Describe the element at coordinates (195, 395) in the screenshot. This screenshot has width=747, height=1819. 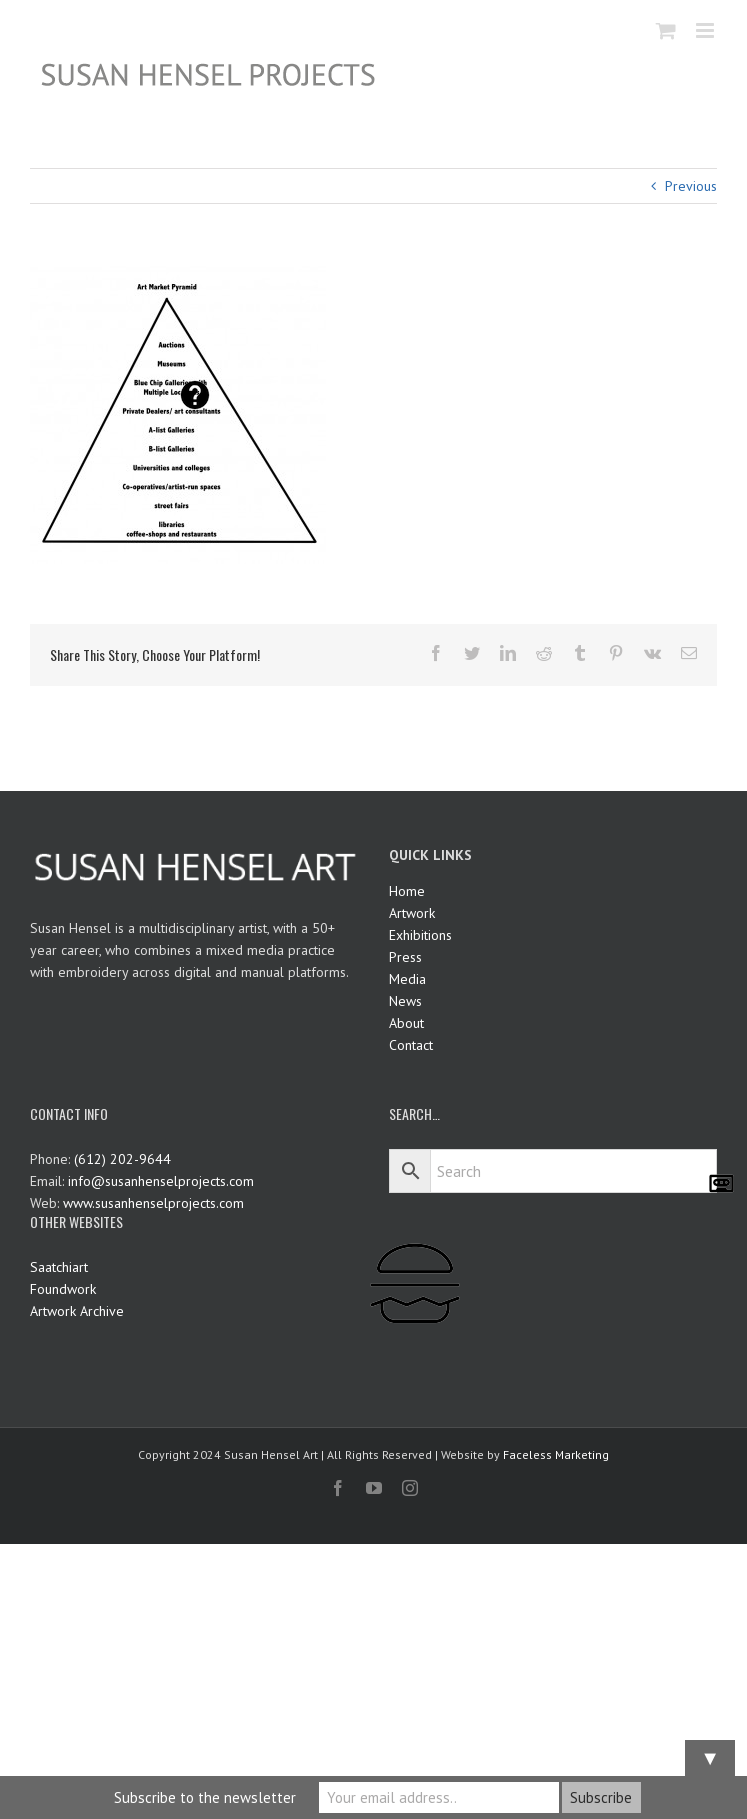
I see `access help or support information` at that location.